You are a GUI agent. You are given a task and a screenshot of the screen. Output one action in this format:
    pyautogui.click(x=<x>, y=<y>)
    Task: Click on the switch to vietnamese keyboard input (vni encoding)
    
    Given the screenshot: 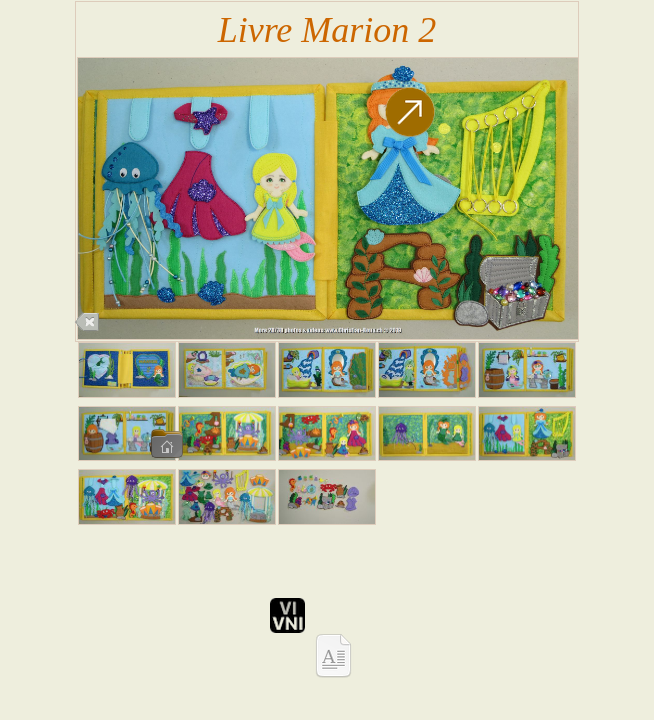 What is the action you would take?
    pyautogui.click(x=287, y=615)
    